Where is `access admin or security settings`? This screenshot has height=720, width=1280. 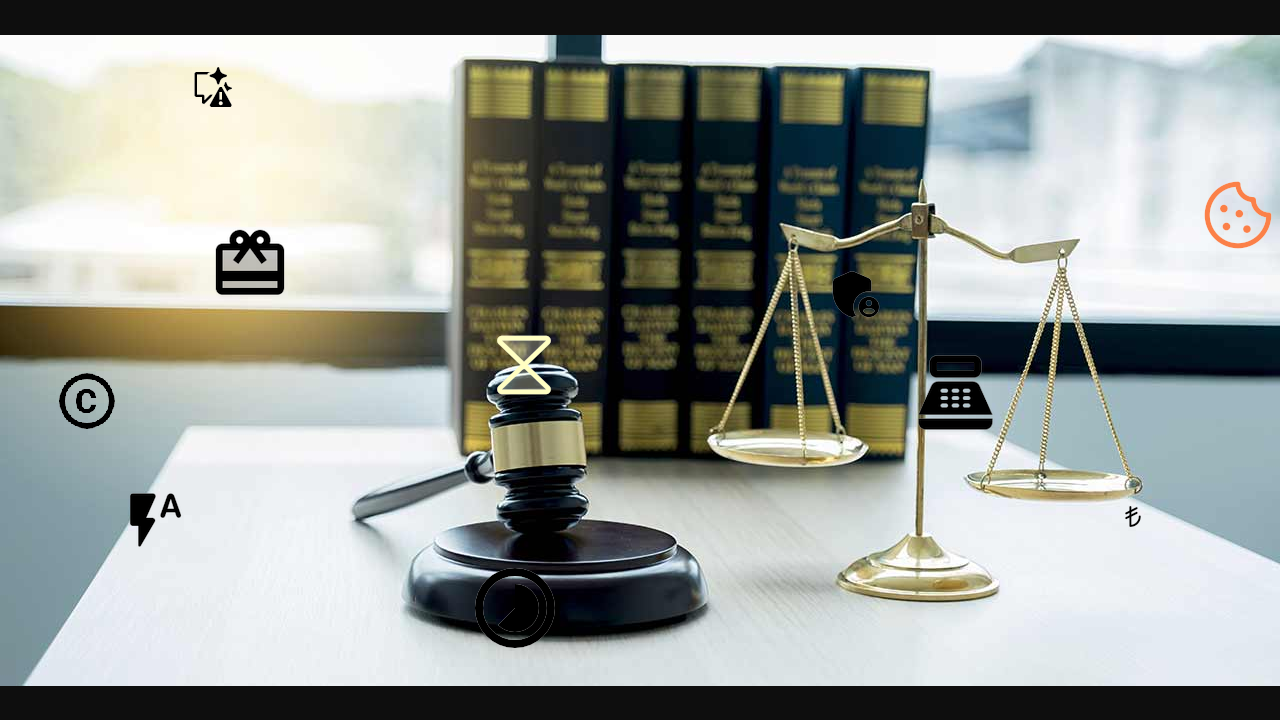 access admin or security settings is located at coordinates (856, 294).